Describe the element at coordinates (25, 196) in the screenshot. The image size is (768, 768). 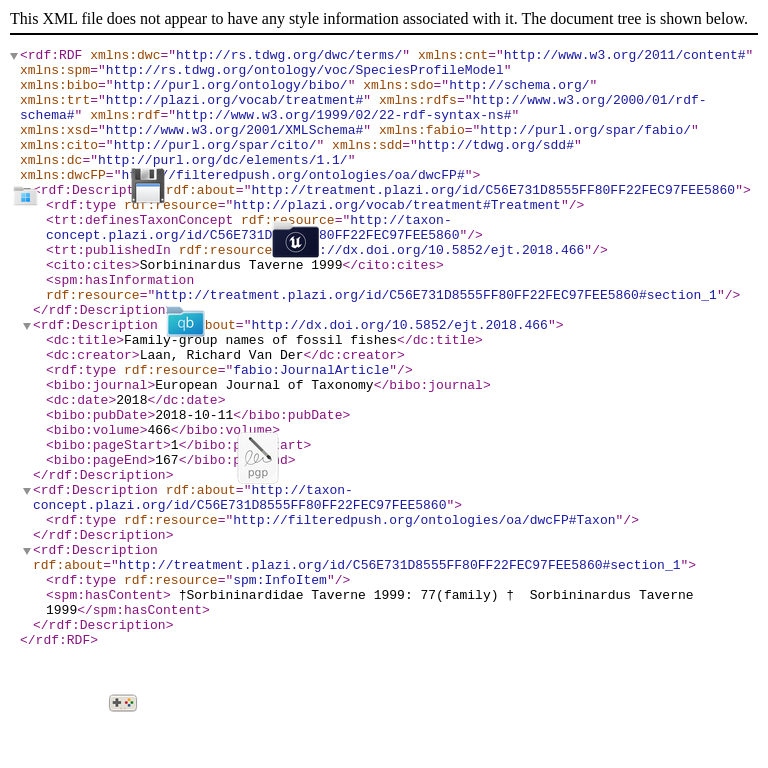
I see `open the windows 11 system folder` at that location.